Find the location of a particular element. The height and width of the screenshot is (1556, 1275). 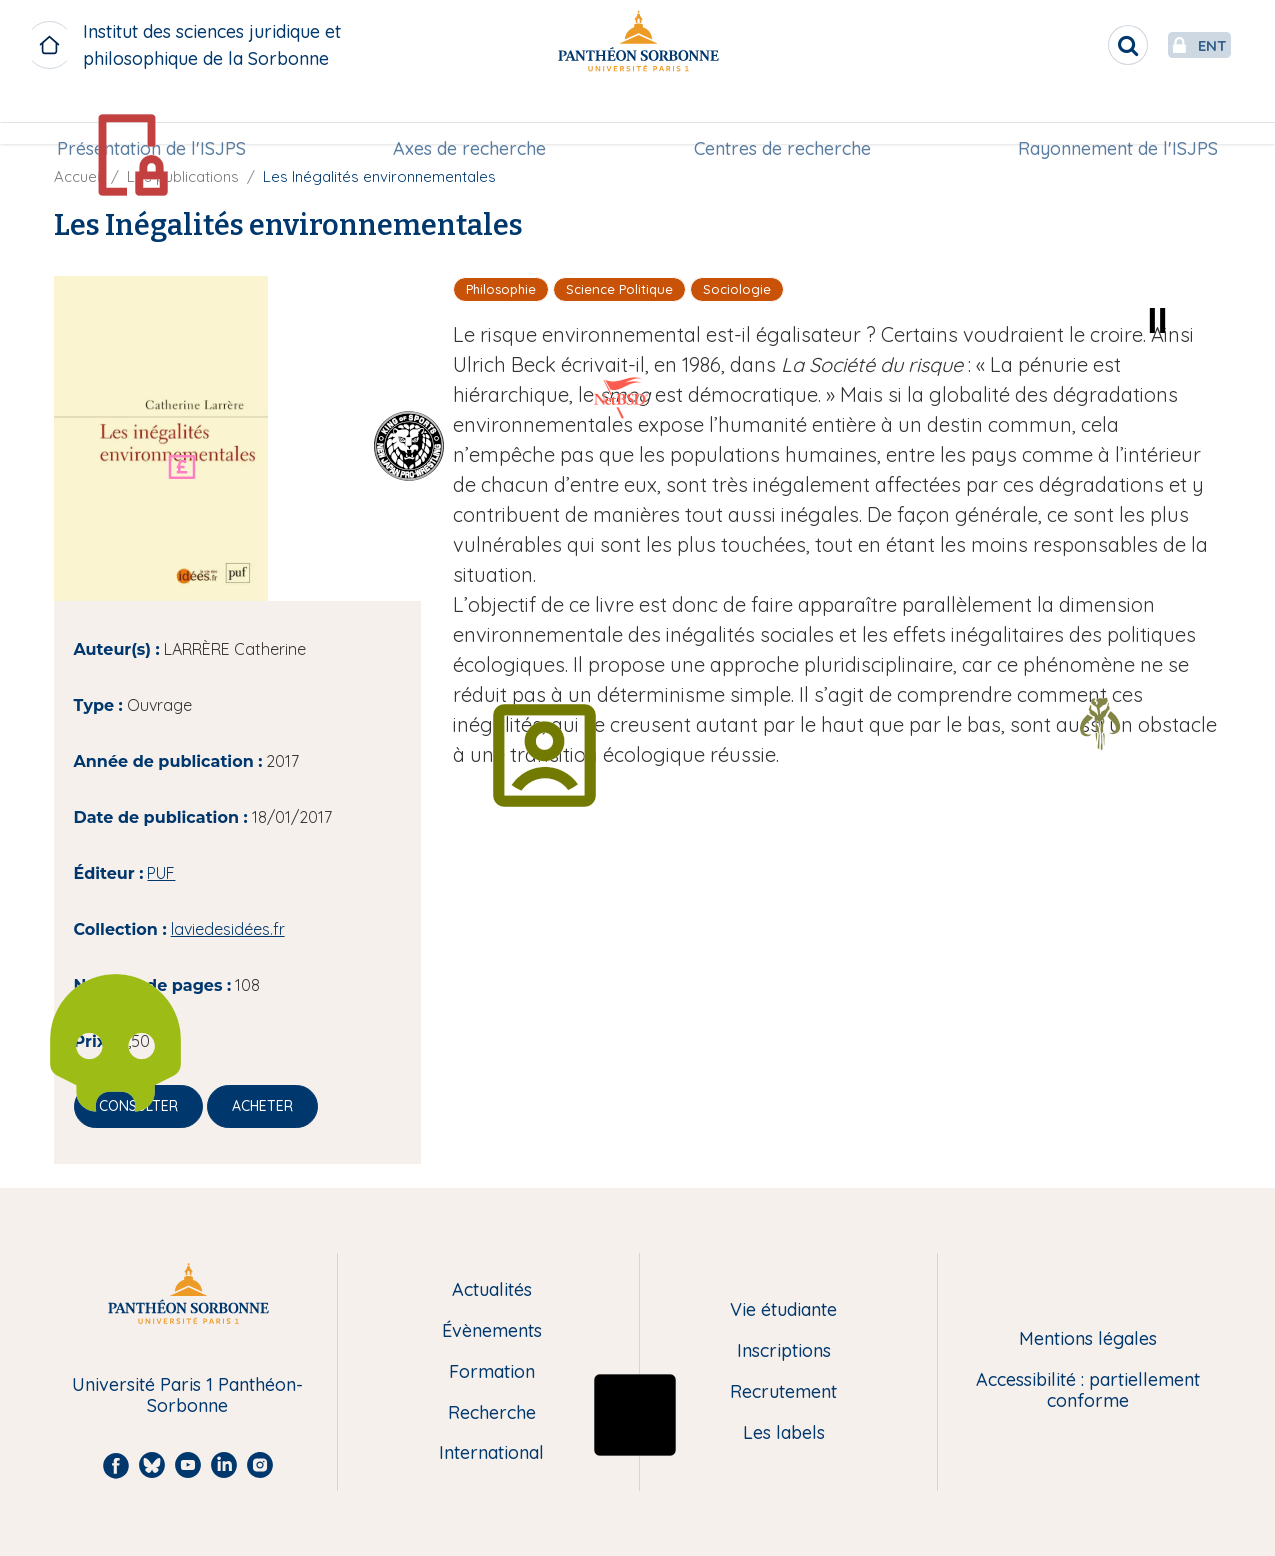

indicates danger or hazardous content is located at coordinates (115, 1039).